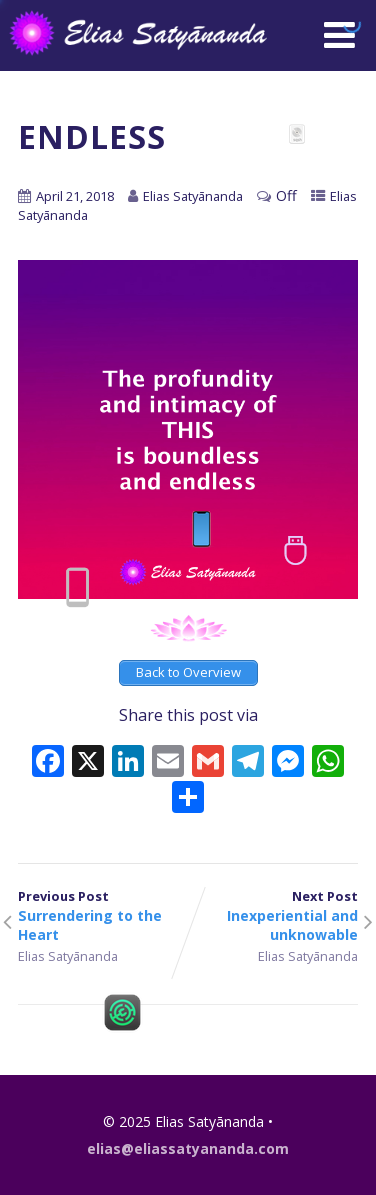  What do you see at coordinates (295, 550) in the screenshot?
I see `access removable media settings` at bounding box center [295, 550].